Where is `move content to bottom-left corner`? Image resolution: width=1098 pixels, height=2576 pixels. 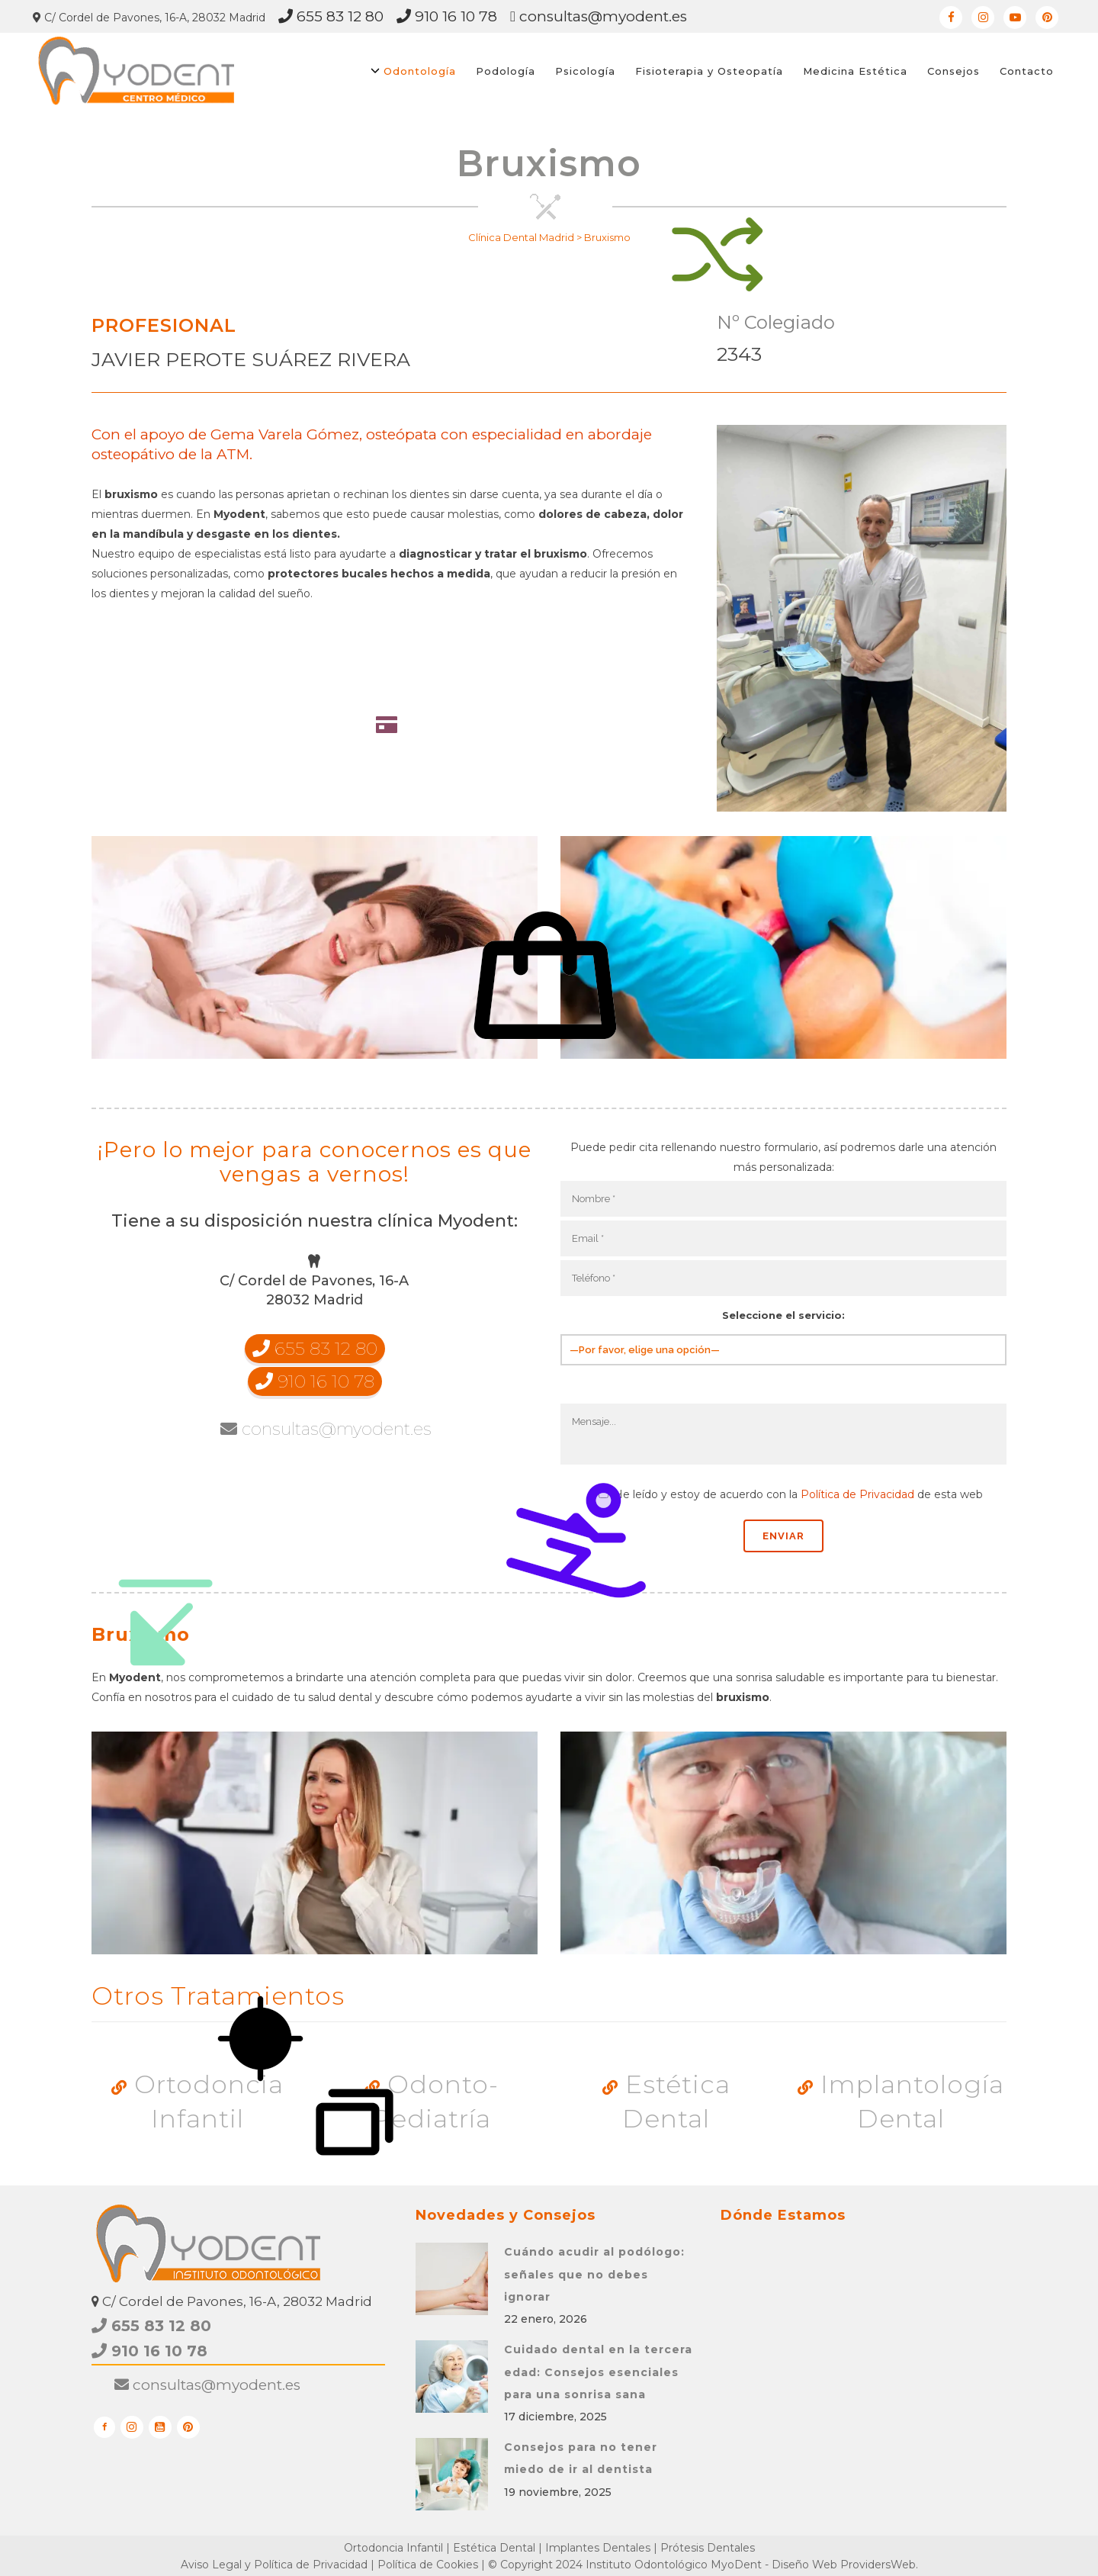 move content to bottom-left corner is located at coordinates (162, 1622).